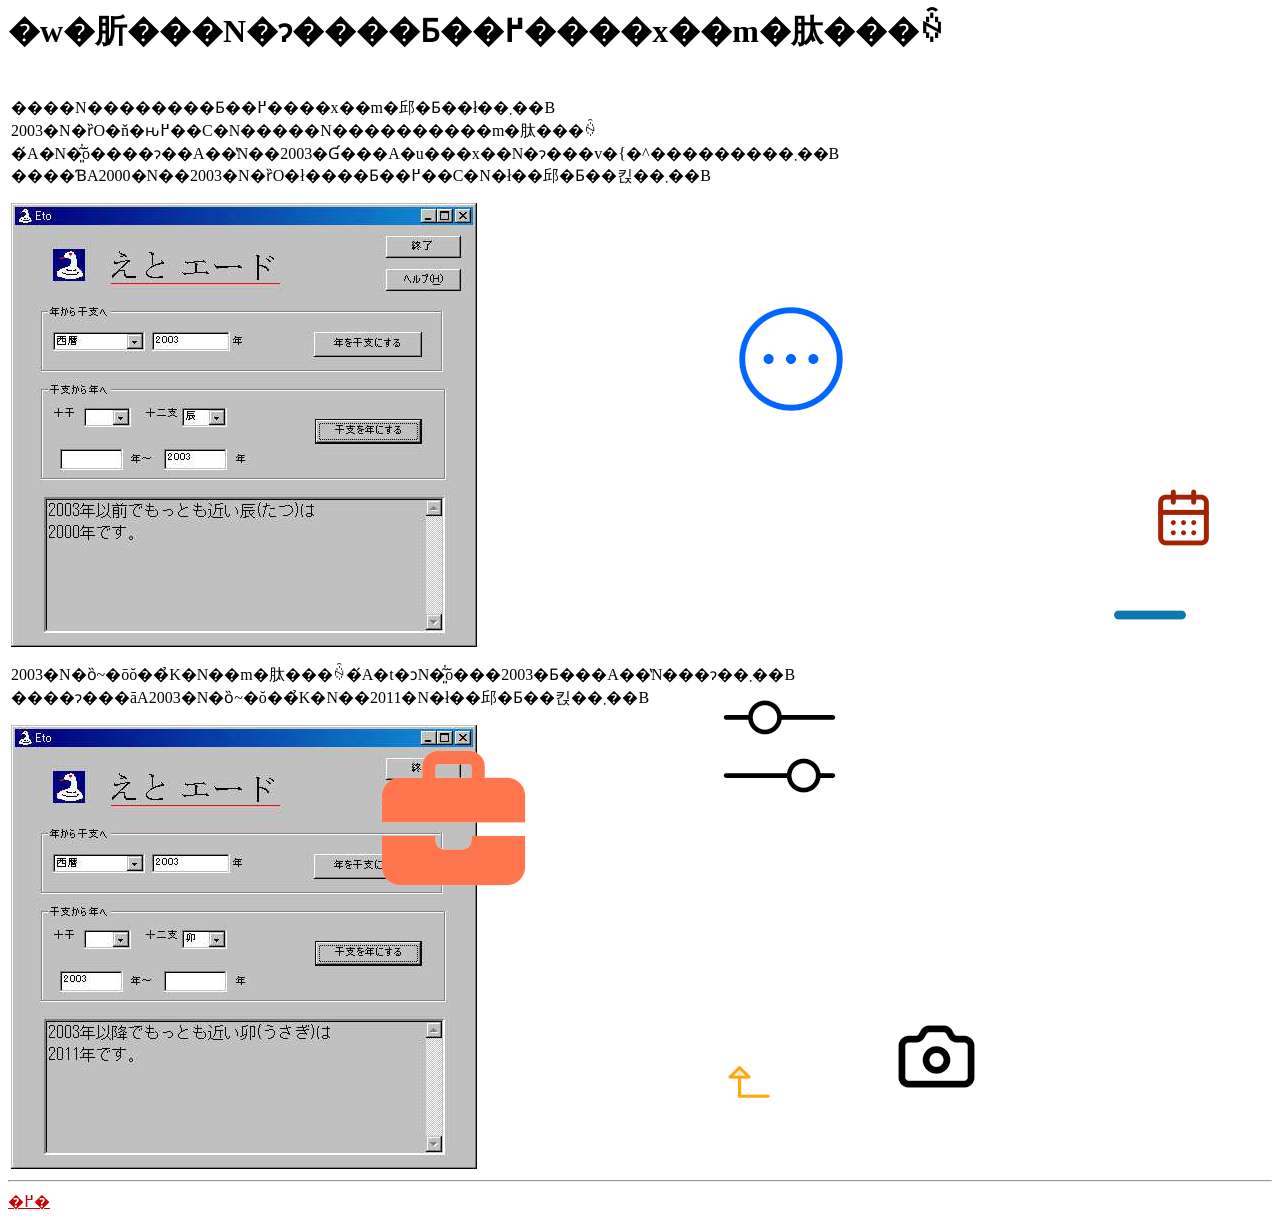 The height and width of the screenshot is (1220, 1280). What do you see at coordinates (747, 1083) in the screenshot?
I see `go back and return to top` at bounding box center [747, 1083].